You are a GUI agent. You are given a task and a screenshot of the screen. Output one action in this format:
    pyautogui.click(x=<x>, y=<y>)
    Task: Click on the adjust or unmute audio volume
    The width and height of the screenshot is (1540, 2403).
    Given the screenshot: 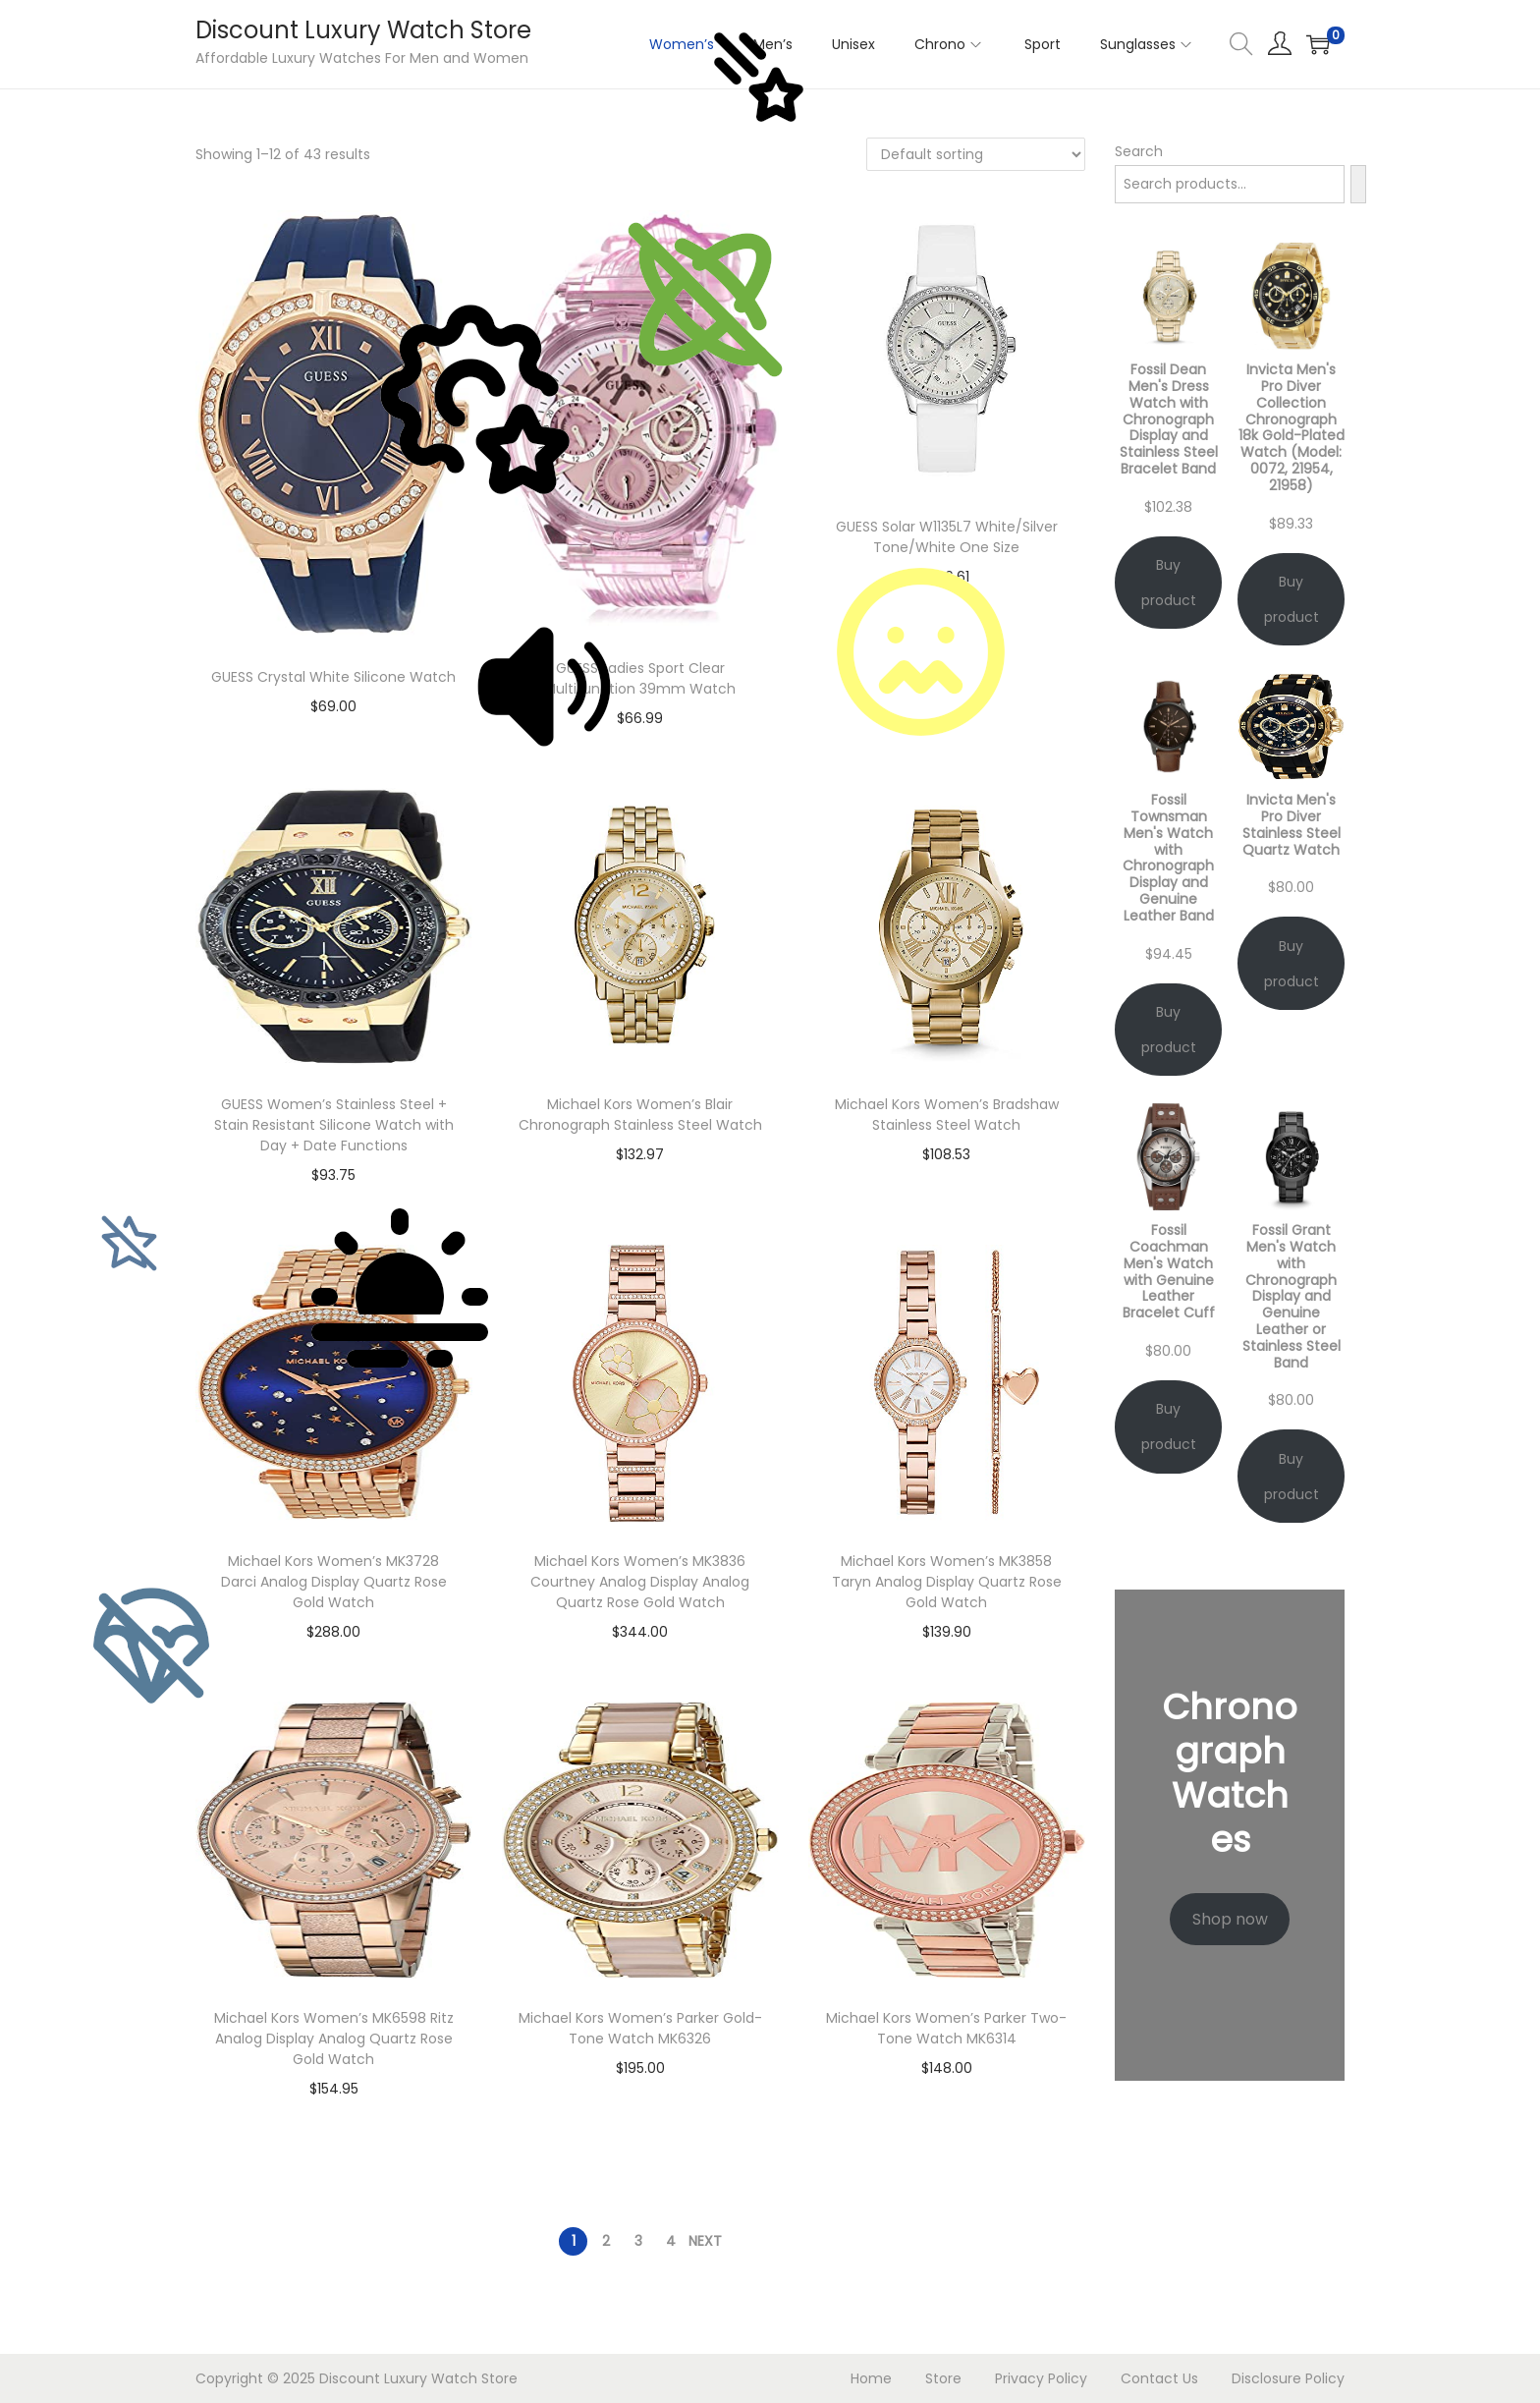 What is the action you would take?
    pyautogui.click(x=544, y=687)
    